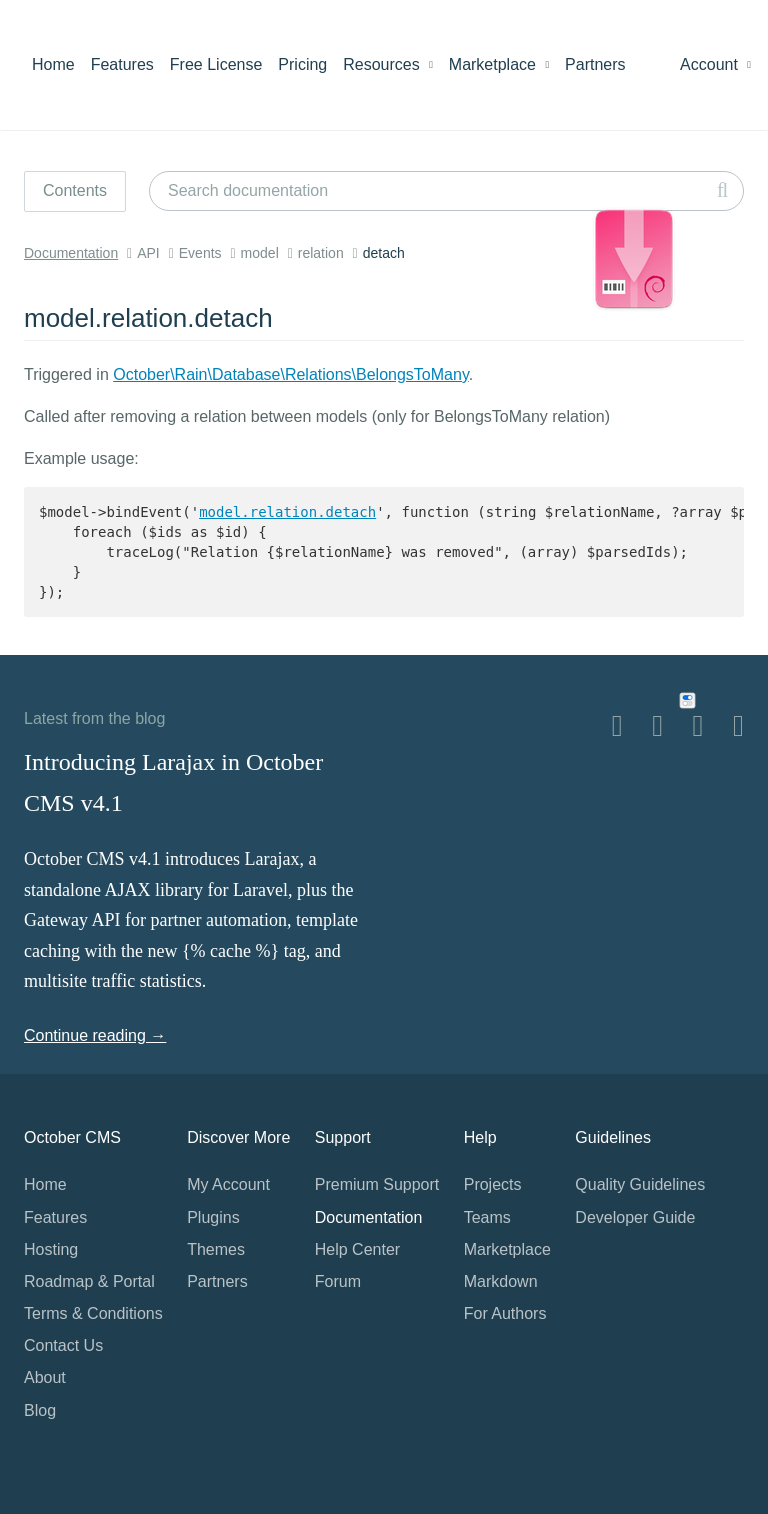  Describe the element at coordinates (687, 700) in the screenshot. I see `open desktop preferences and settings` at that location.